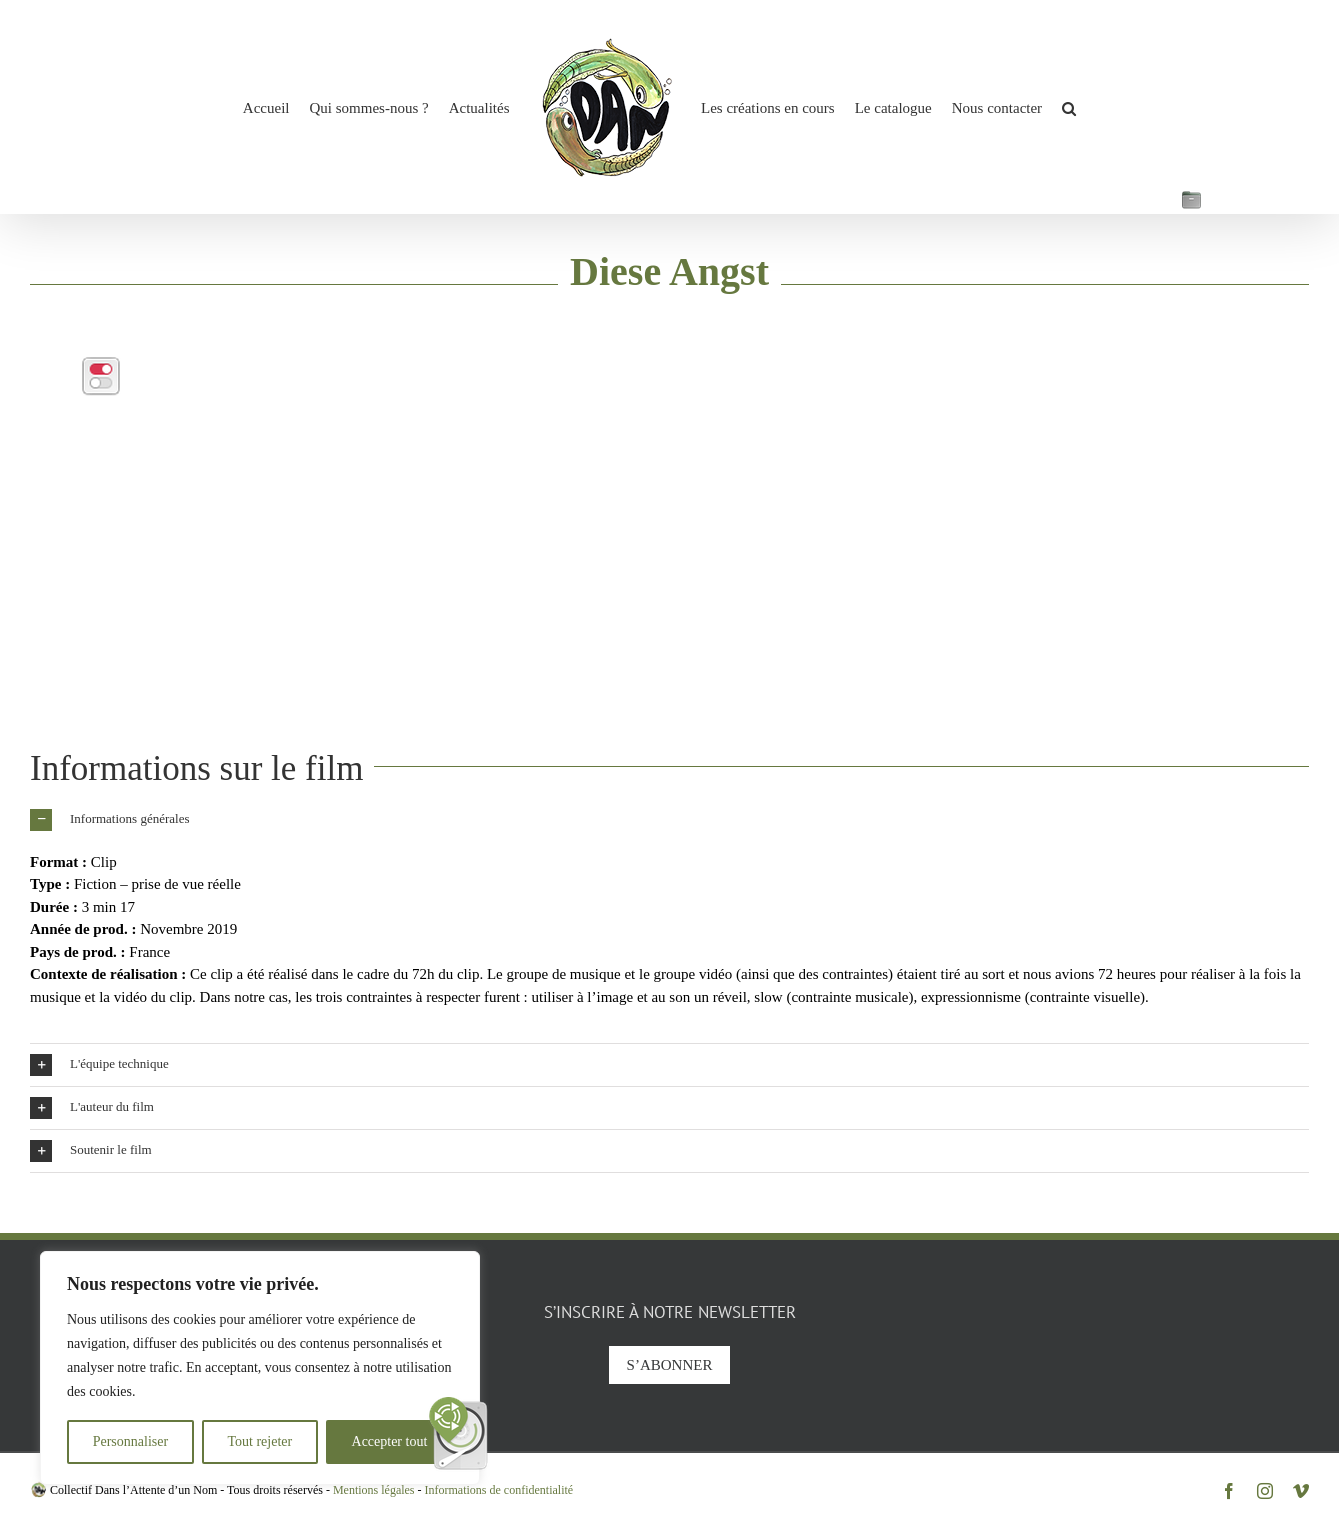  What do you see at coordinates (1191, 199) in the screenshot?
I see `open the file manager application` at bounding box center [1191, 199].